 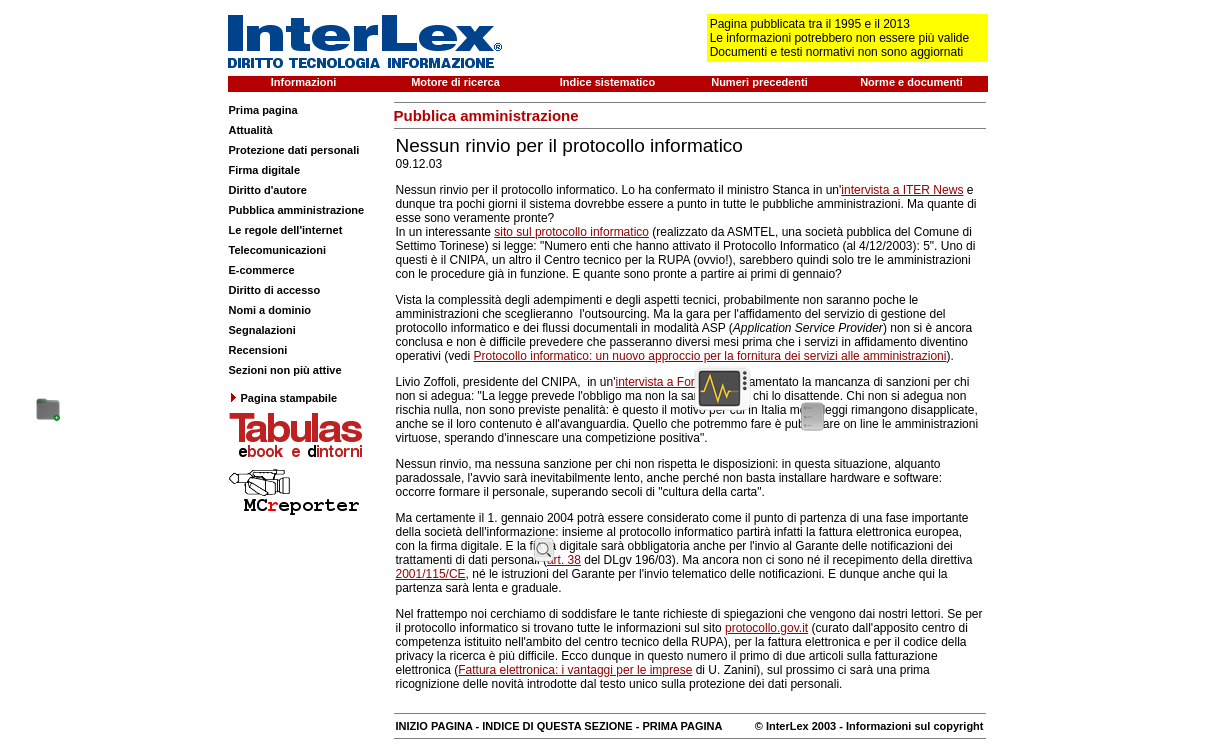 What do you see at coordinates (48, 409) in the screenshot?
I see `create a new folder` at bounding box center [48, 409].